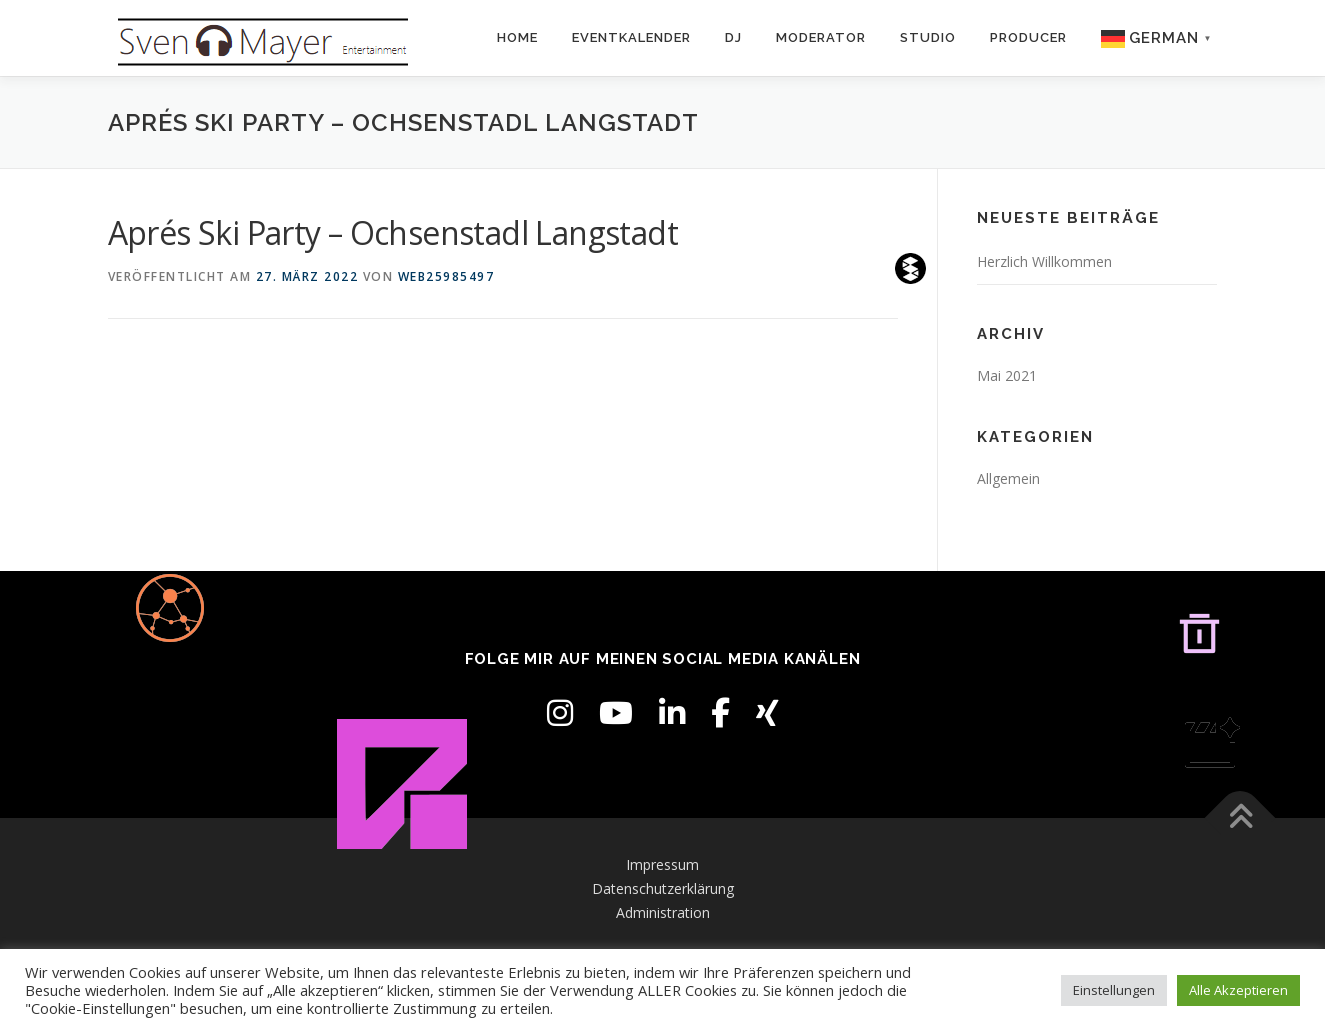 The width and height of the screenshot is (1325, 1031). I want to click on delete selected item, so click(1199, 633).